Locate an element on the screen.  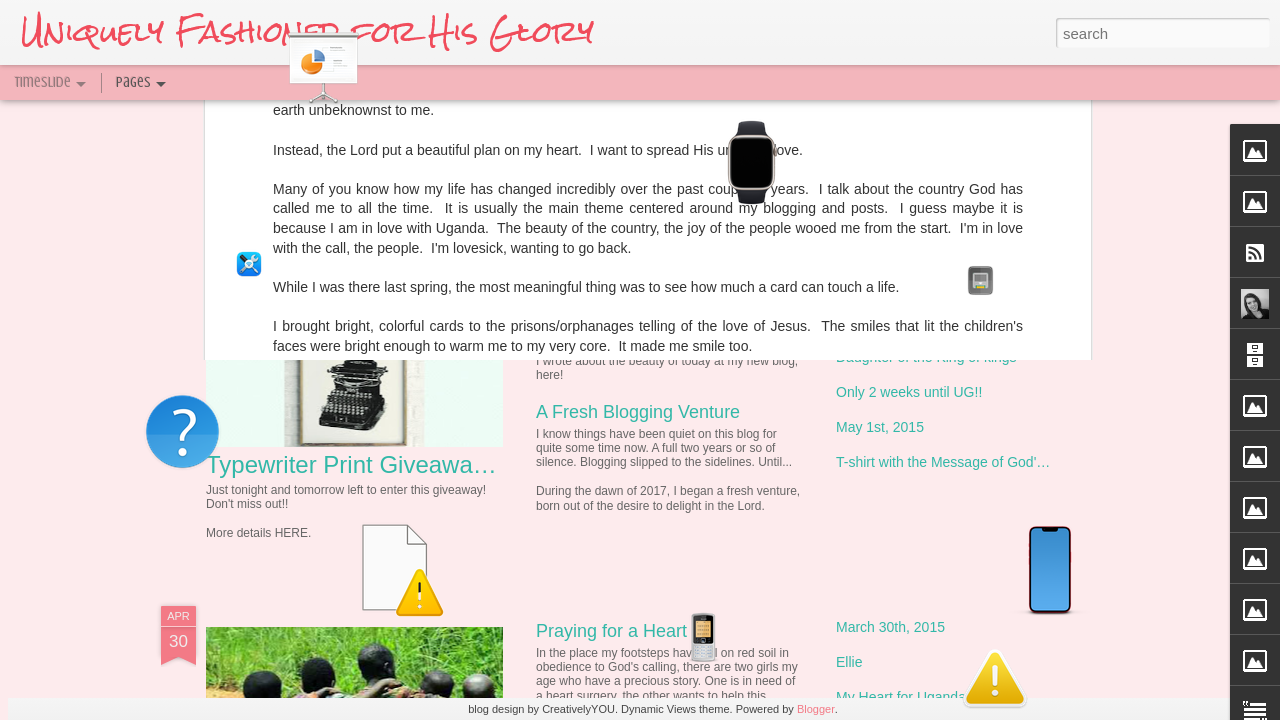
open a presentation file is located at coordinates (323, 66).